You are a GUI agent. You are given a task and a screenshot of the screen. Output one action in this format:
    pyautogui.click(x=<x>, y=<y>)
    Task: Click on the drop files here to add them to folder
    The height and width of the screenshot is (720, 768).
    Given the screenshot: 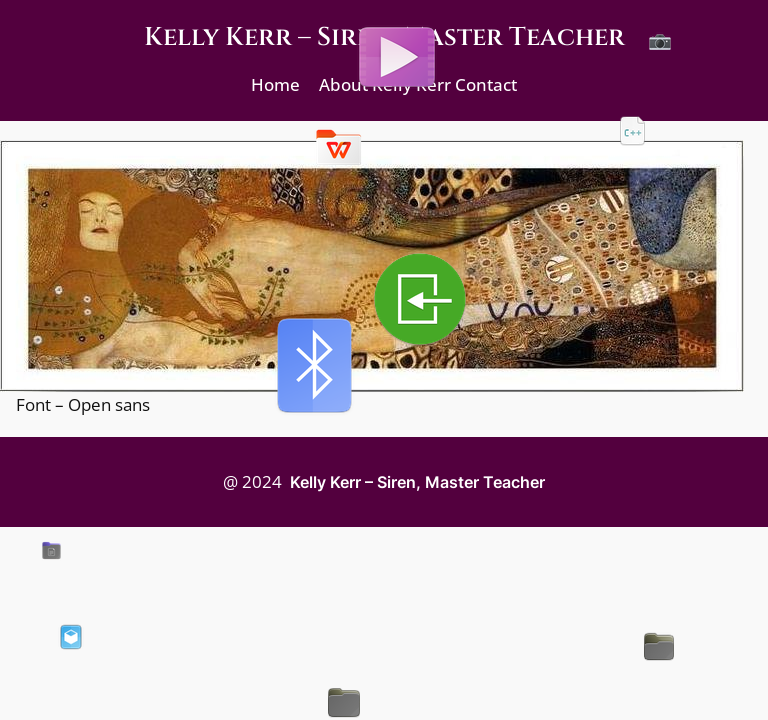 What is the action you would take?
    pyautogui.click(x=659, y=646)
    